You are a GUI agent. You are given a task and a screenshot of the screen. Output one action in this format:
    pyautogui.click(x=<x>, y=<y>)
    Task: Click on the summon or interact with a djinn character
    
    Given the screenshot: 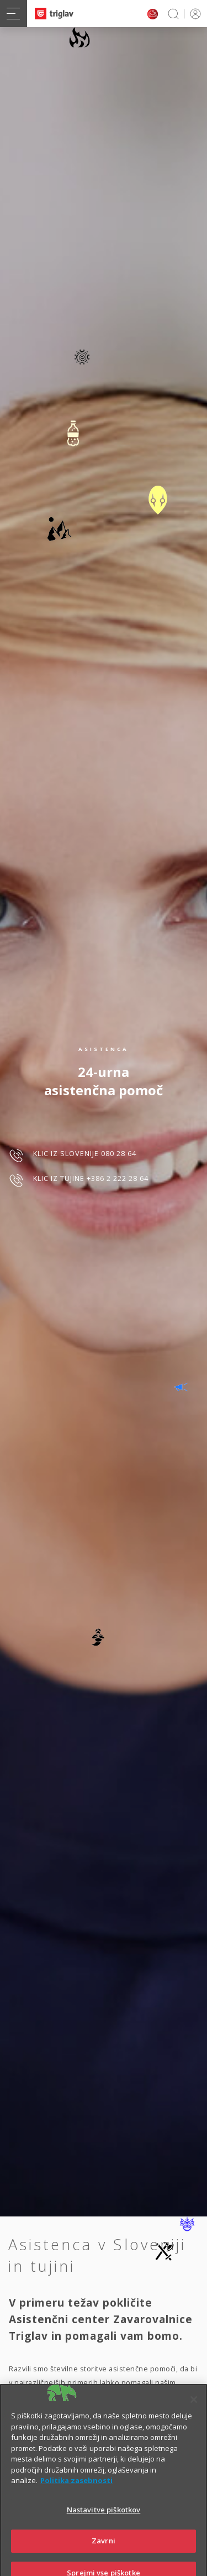 What is the action you would take?
    pyautogui.click(x=98, y=1637)
    